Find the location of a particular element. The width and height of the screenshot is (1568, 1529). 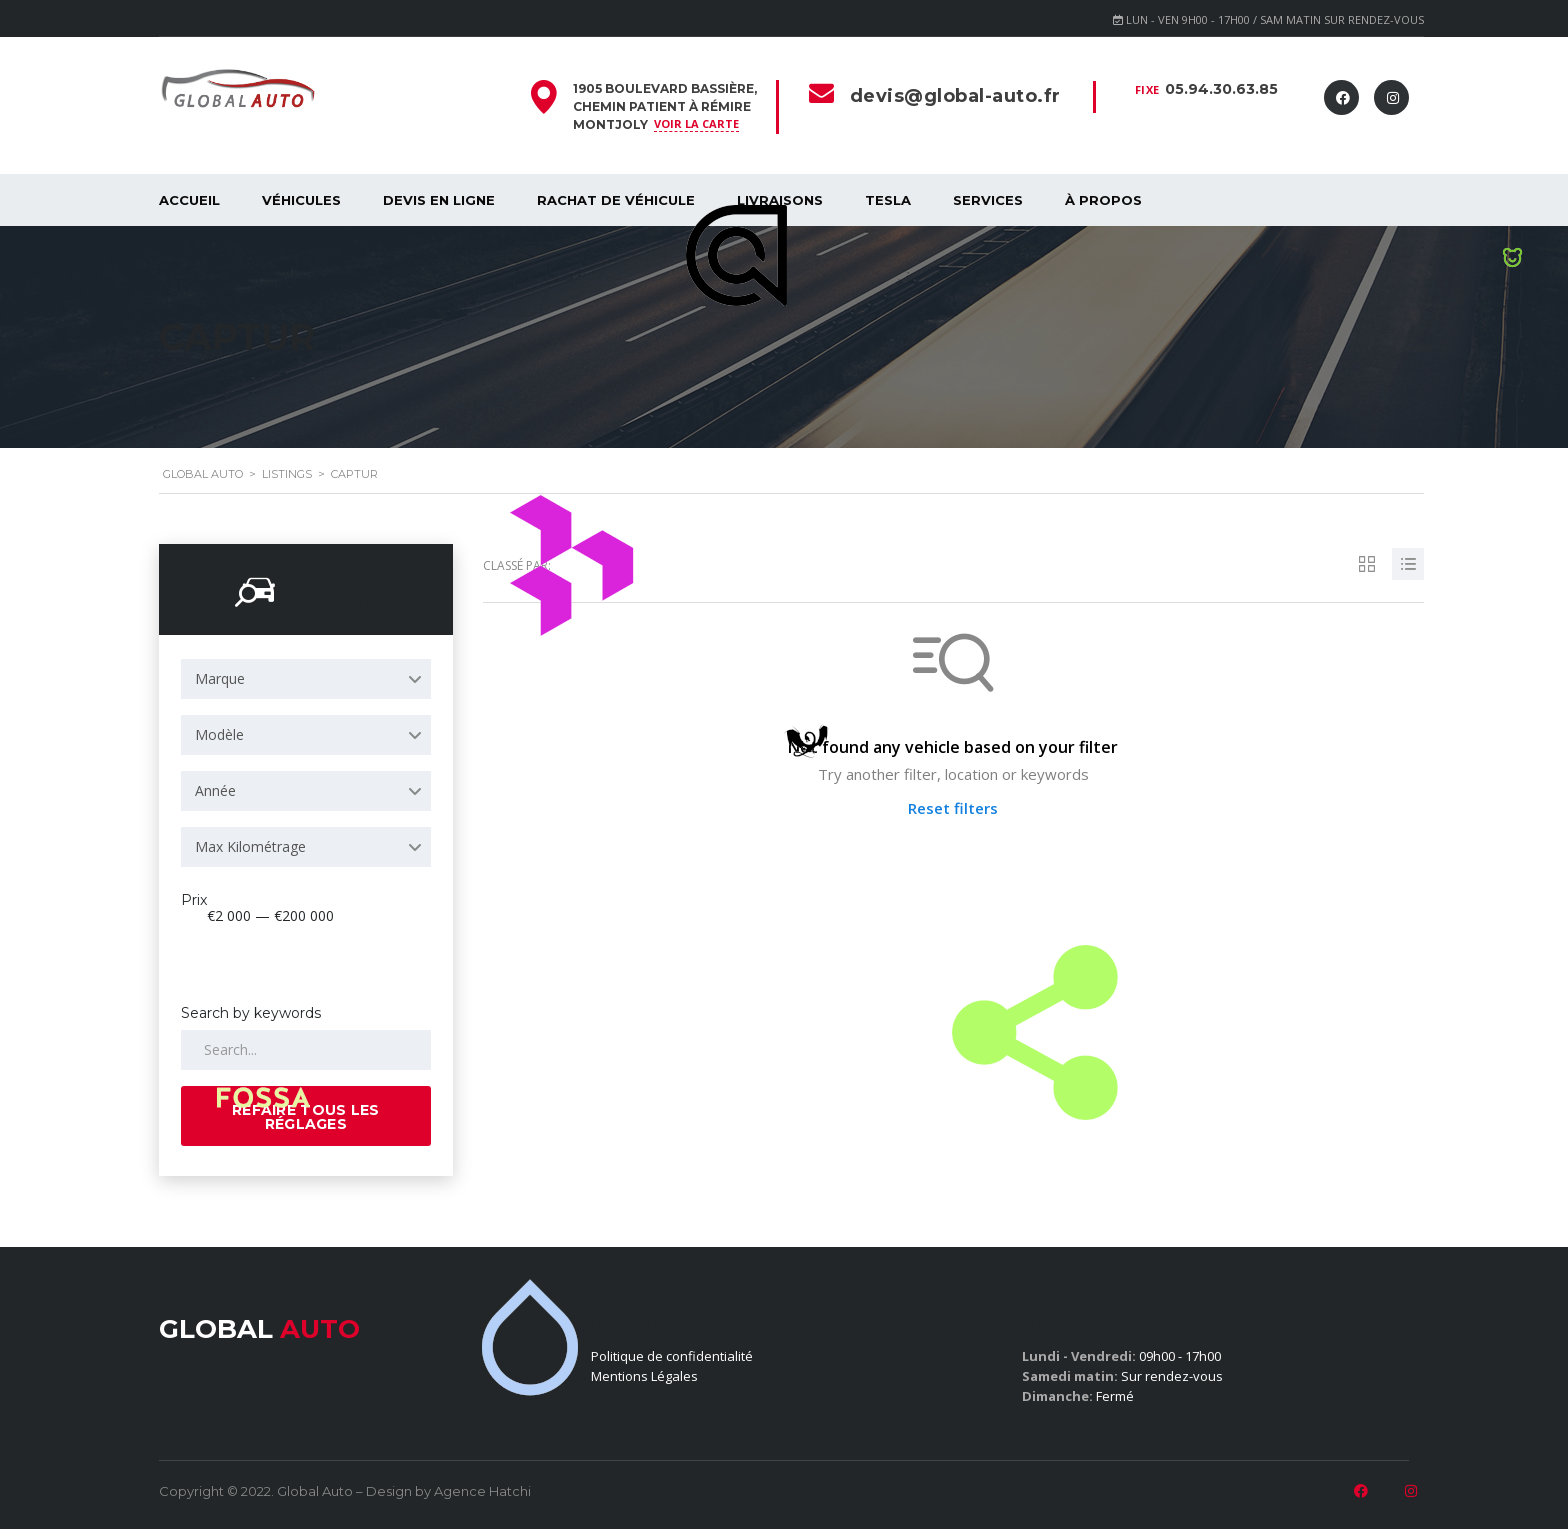

select bear avatar or profile icon is located at coordinates (1512, 257).